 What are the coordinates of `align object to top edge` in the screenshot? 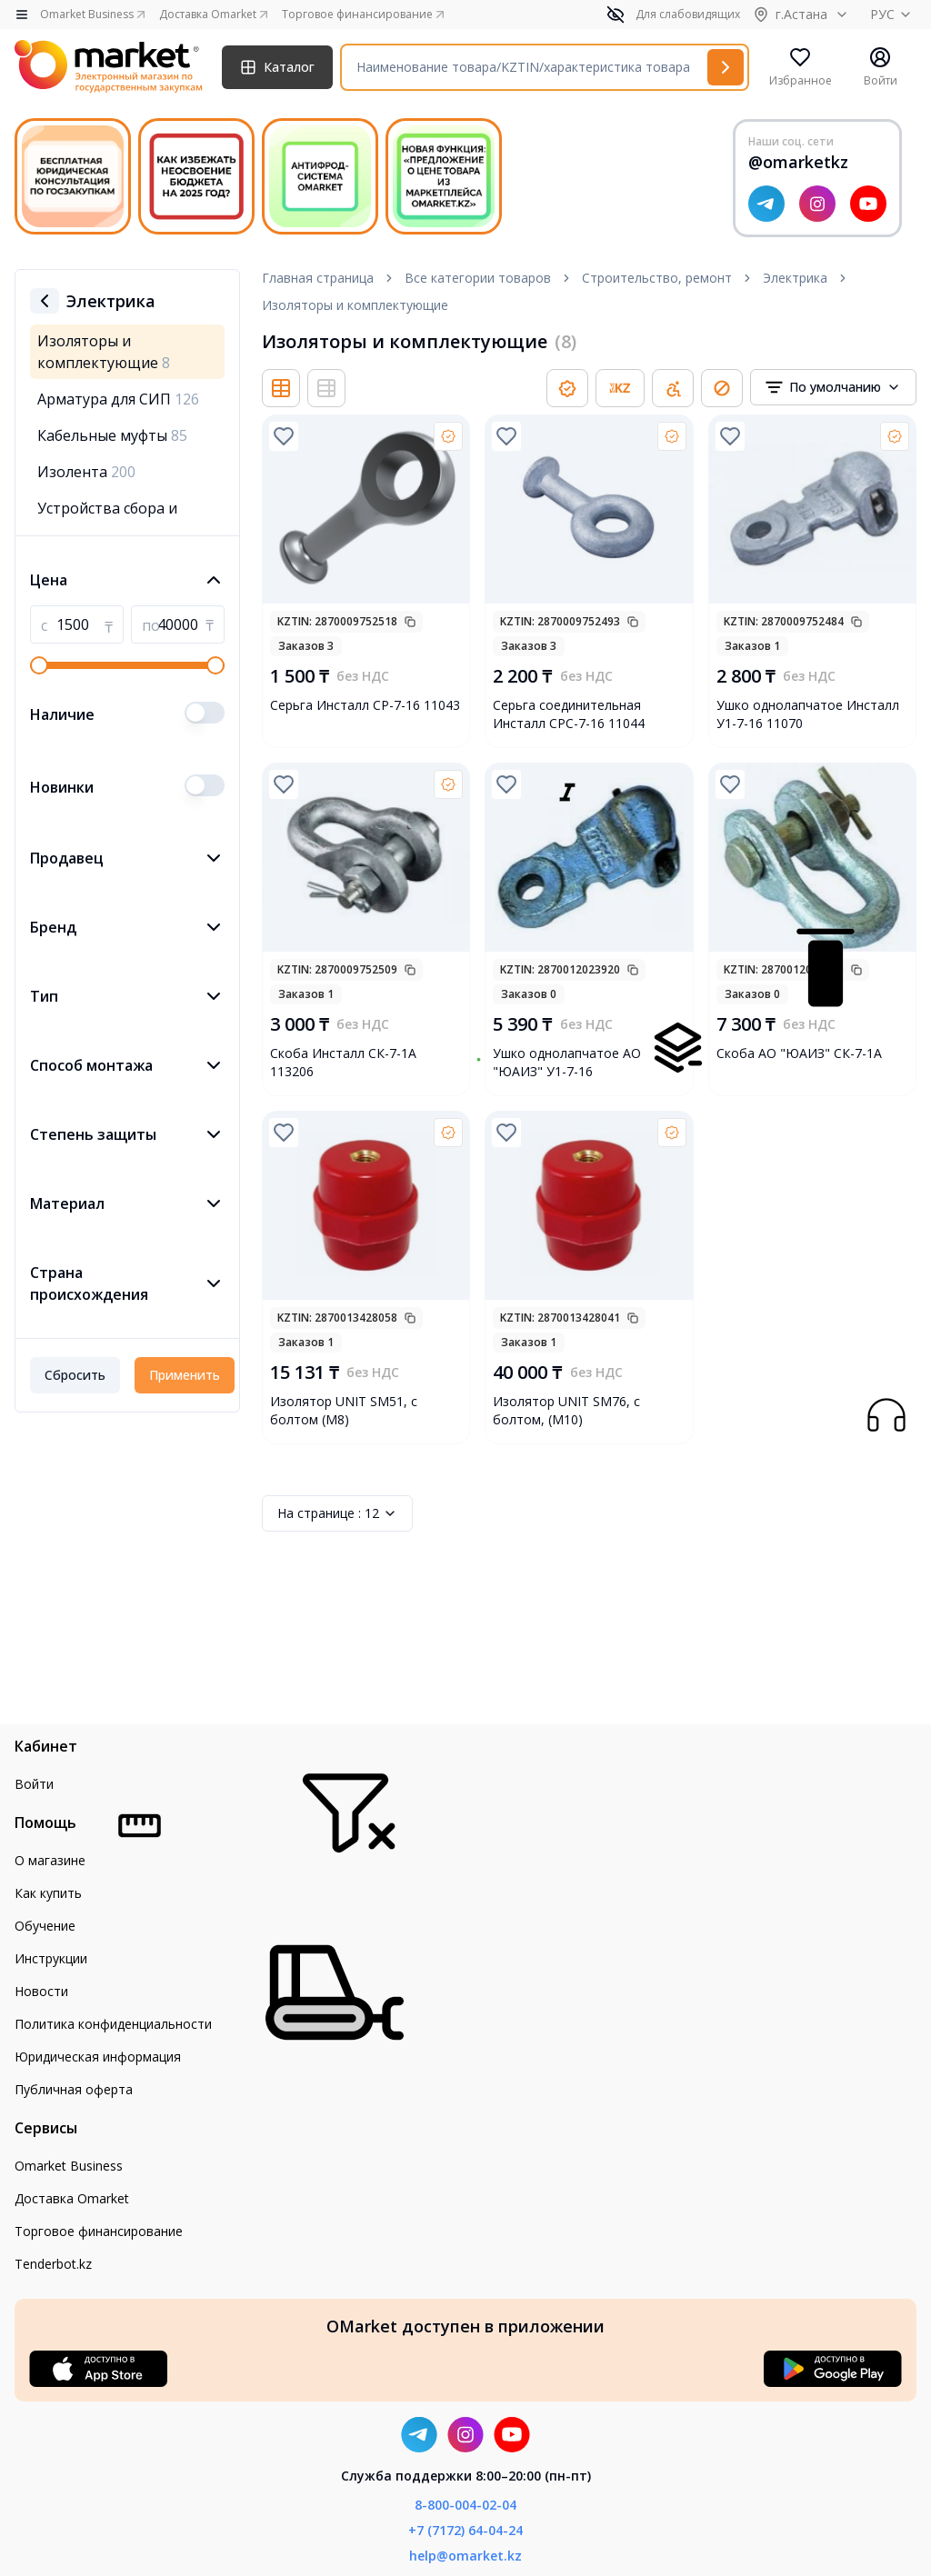 It's located at (826, 966).